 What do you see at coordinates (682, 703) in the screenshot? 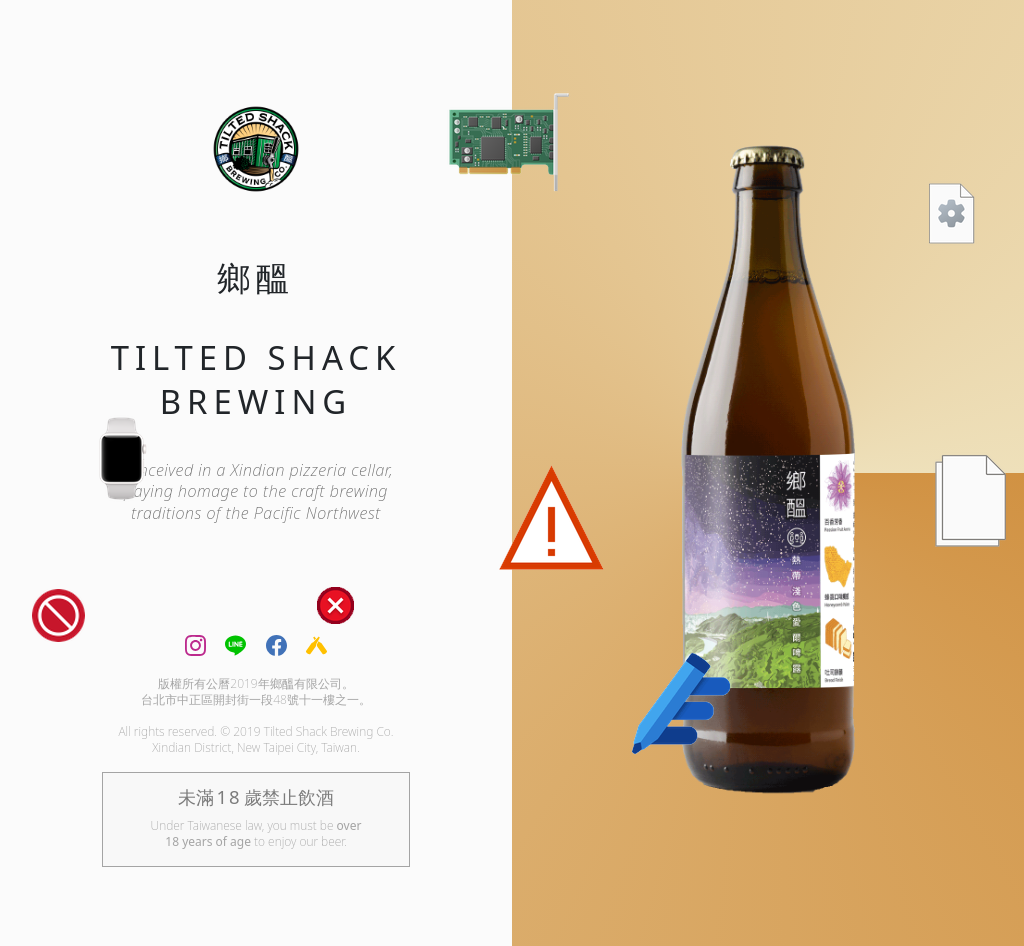
I see `open the text editor application` at bounding box center [682, 703].